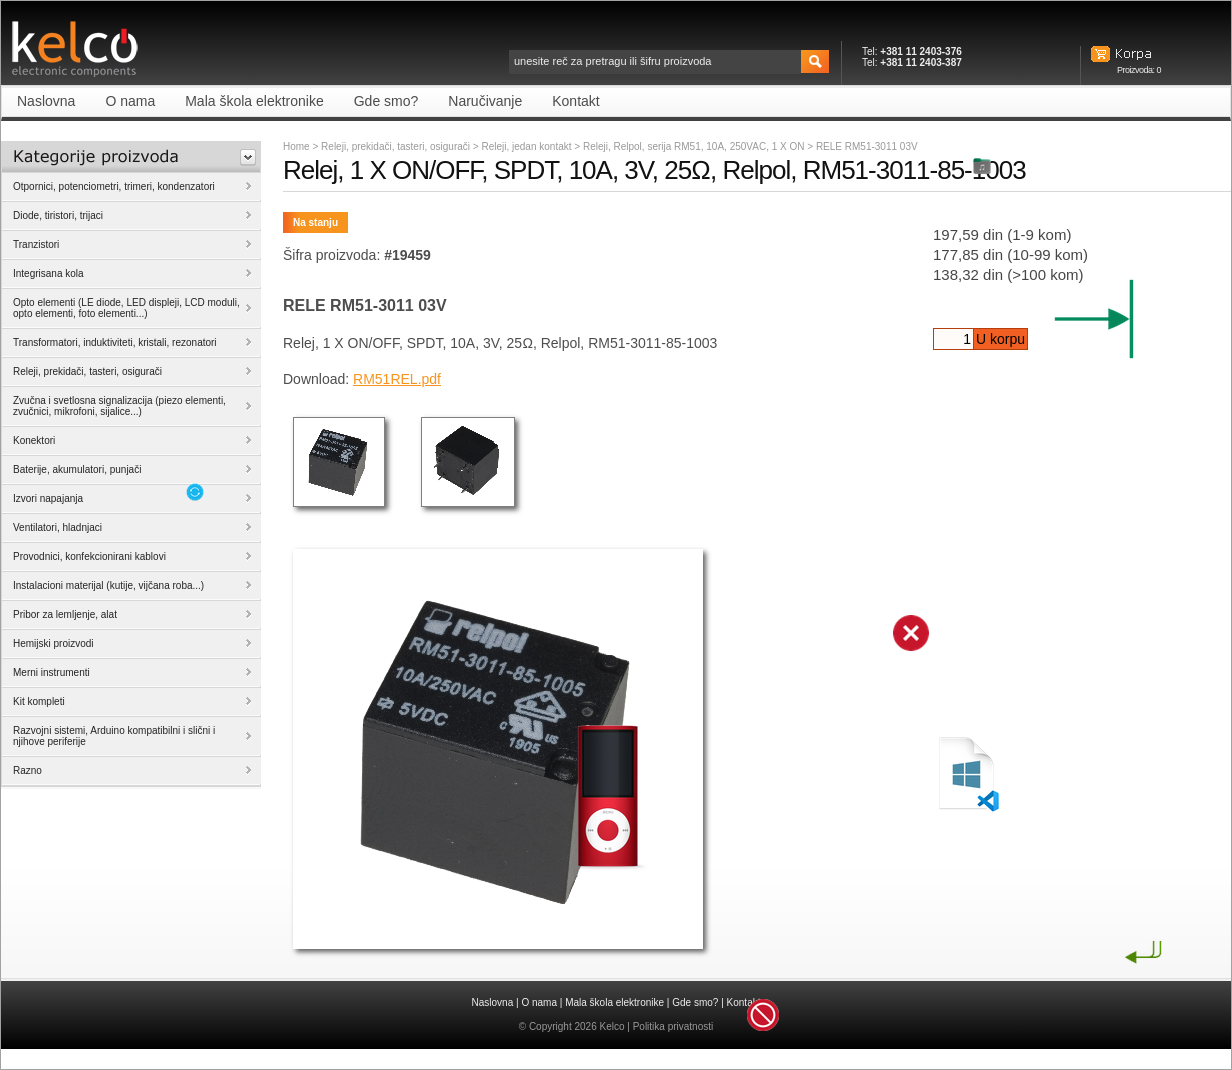 The width and height of the screenshot is (1232, 1070). Describe the element at coordinates (911, 633) in the screenshot. I see `close the current dialog or modal` at that location.